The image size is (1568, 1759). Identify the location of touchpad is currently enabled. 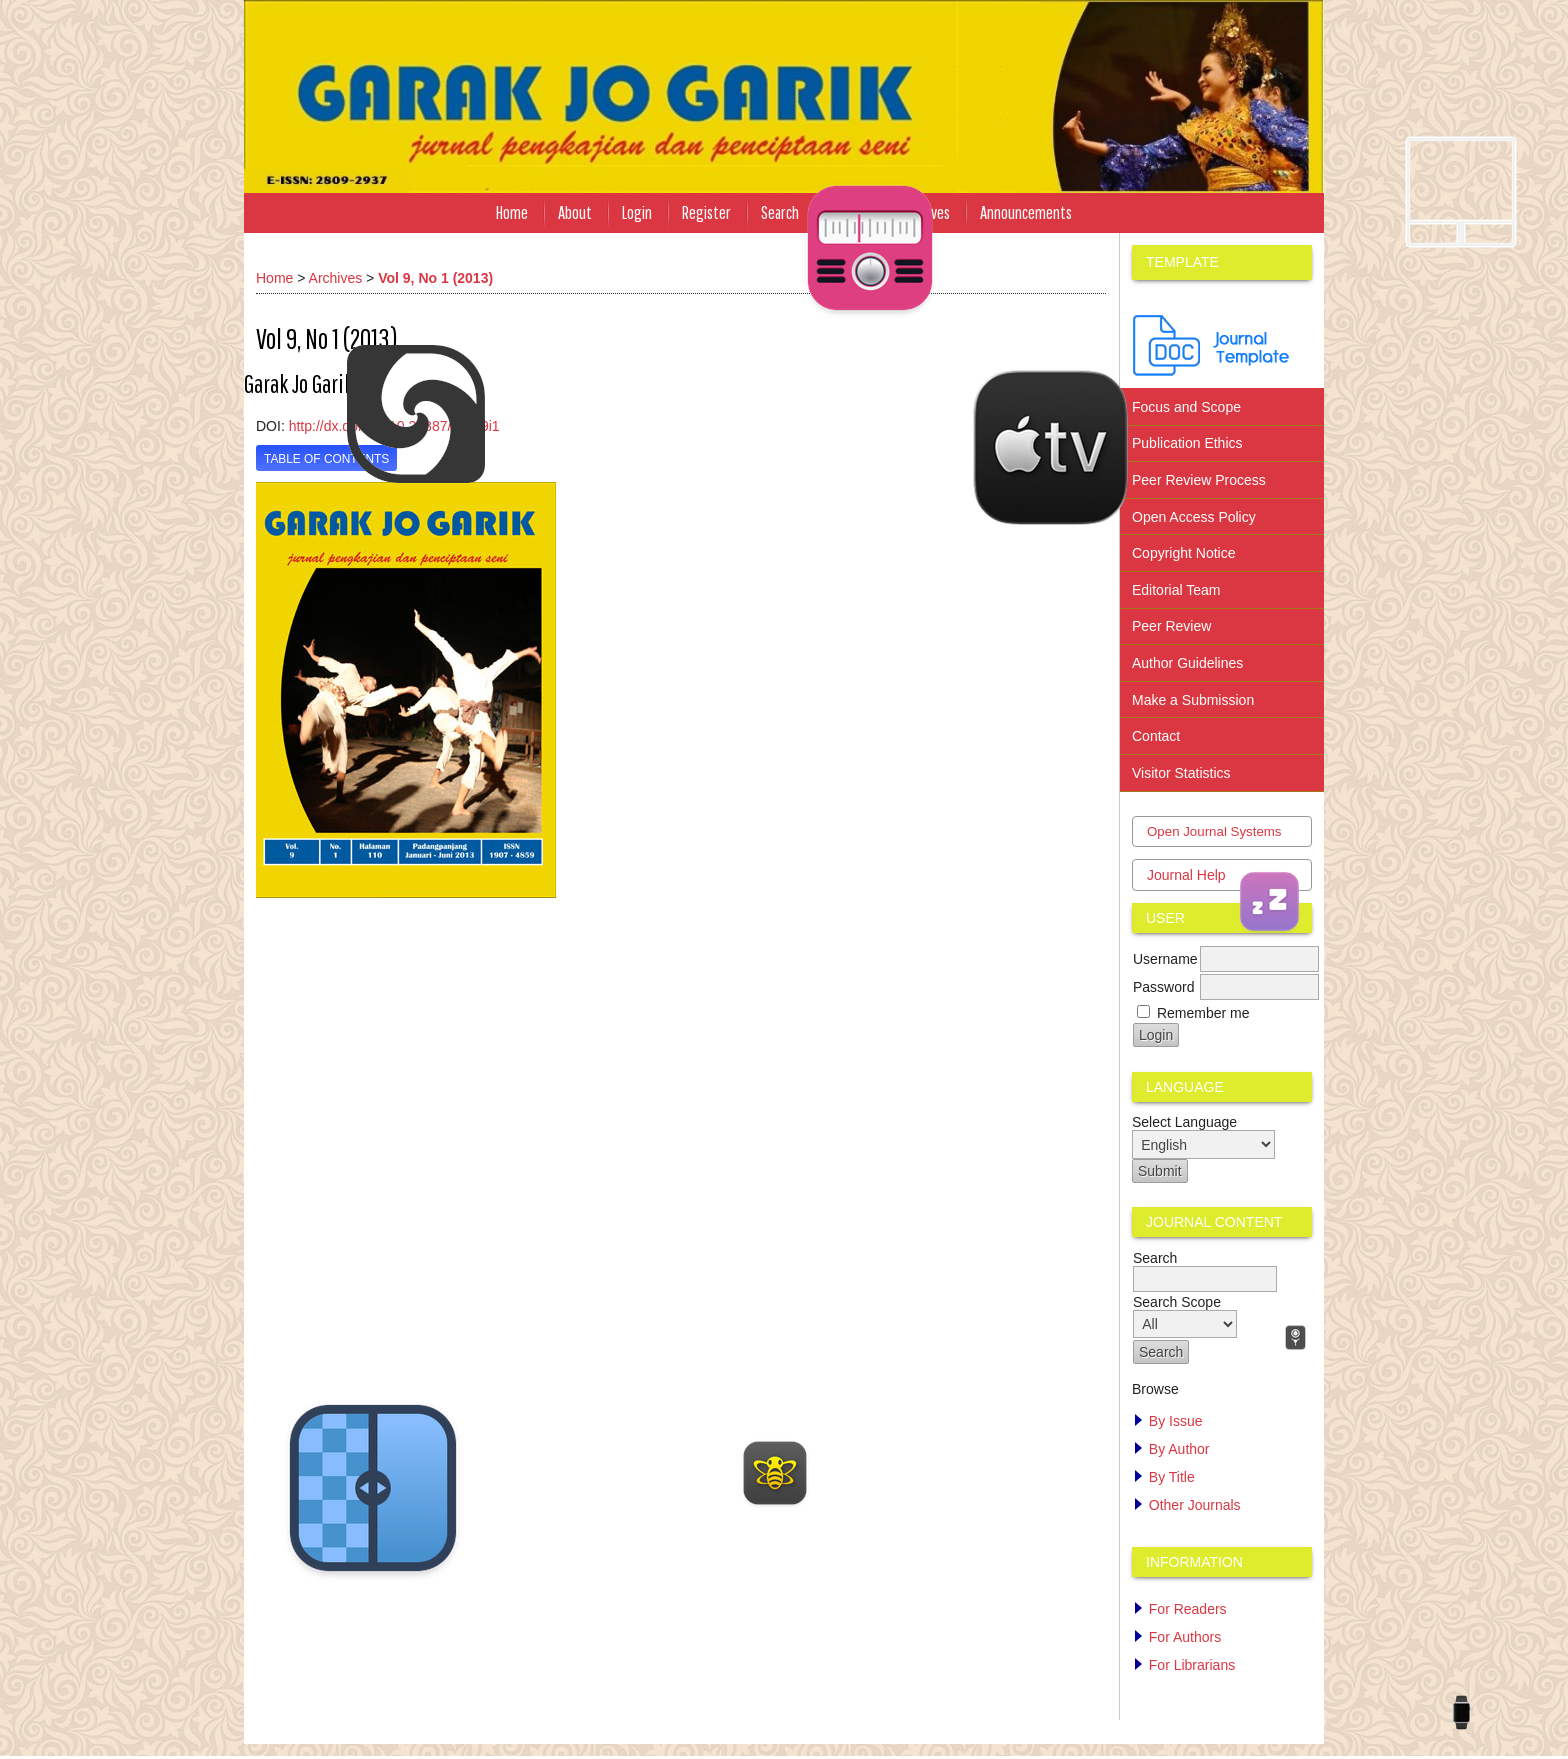
(1461, 192).